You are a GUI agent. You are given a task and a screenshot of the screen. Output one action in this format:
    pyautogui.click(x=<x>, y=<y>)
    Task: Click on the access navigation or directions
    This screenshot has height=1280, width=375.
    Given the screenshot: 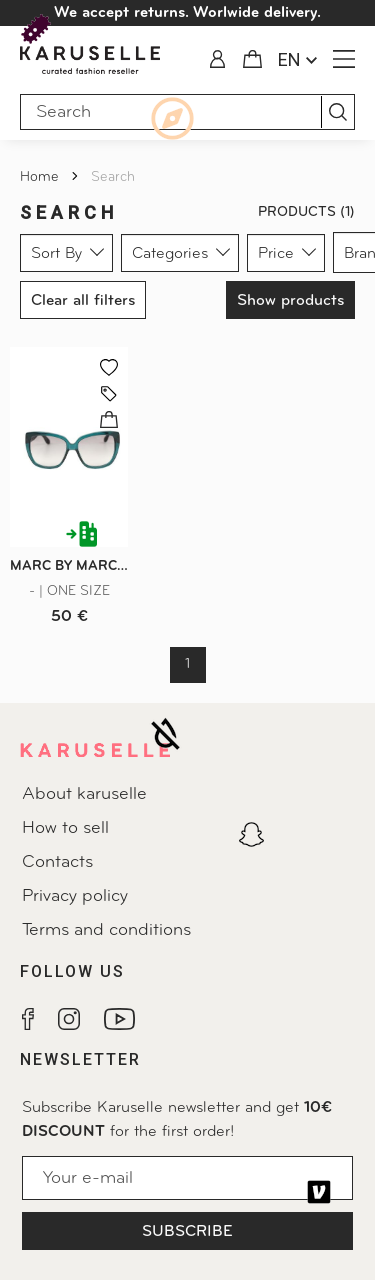 What is the action you would take?
    pyautogui.click(x=172, y=118)
    